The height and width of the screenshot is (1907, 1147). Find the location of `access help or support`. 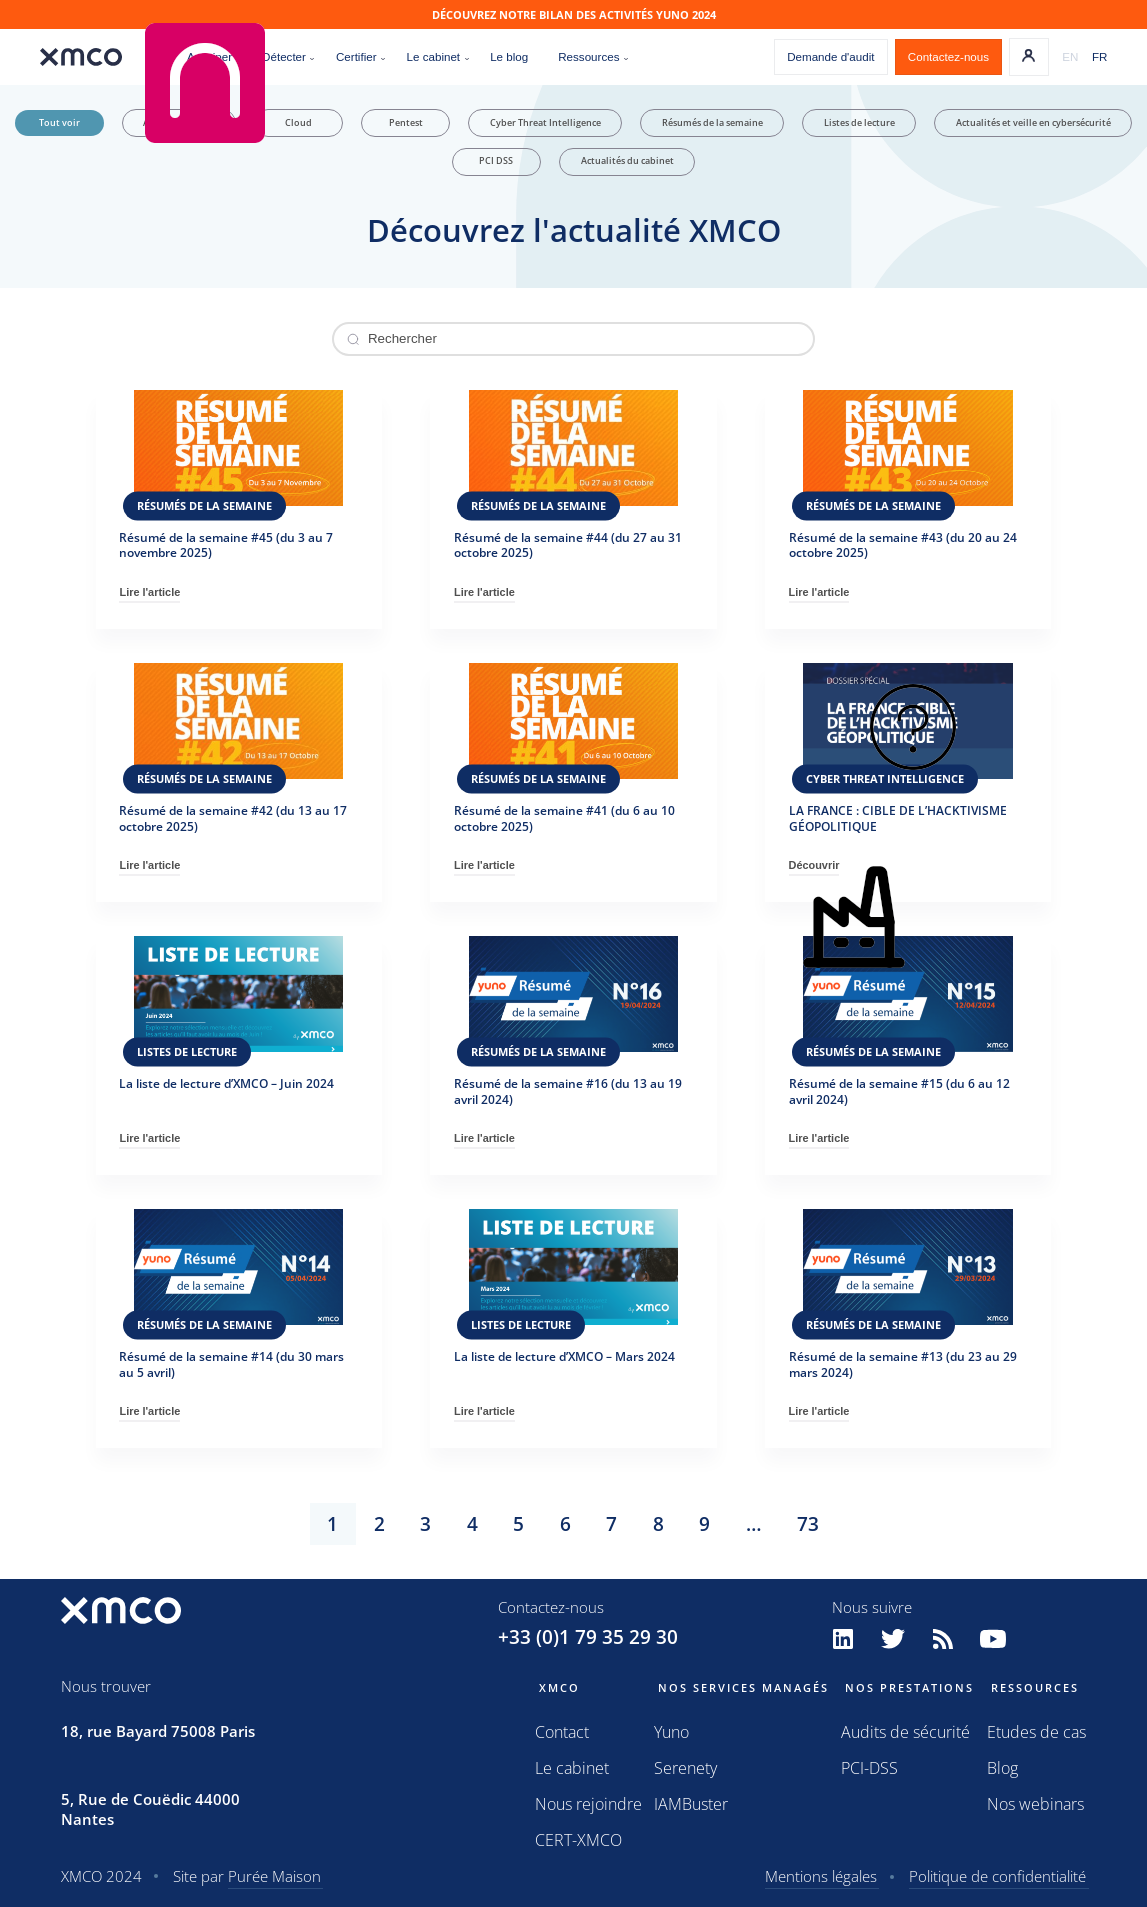

access help or support is located at coordinates (913, 727).